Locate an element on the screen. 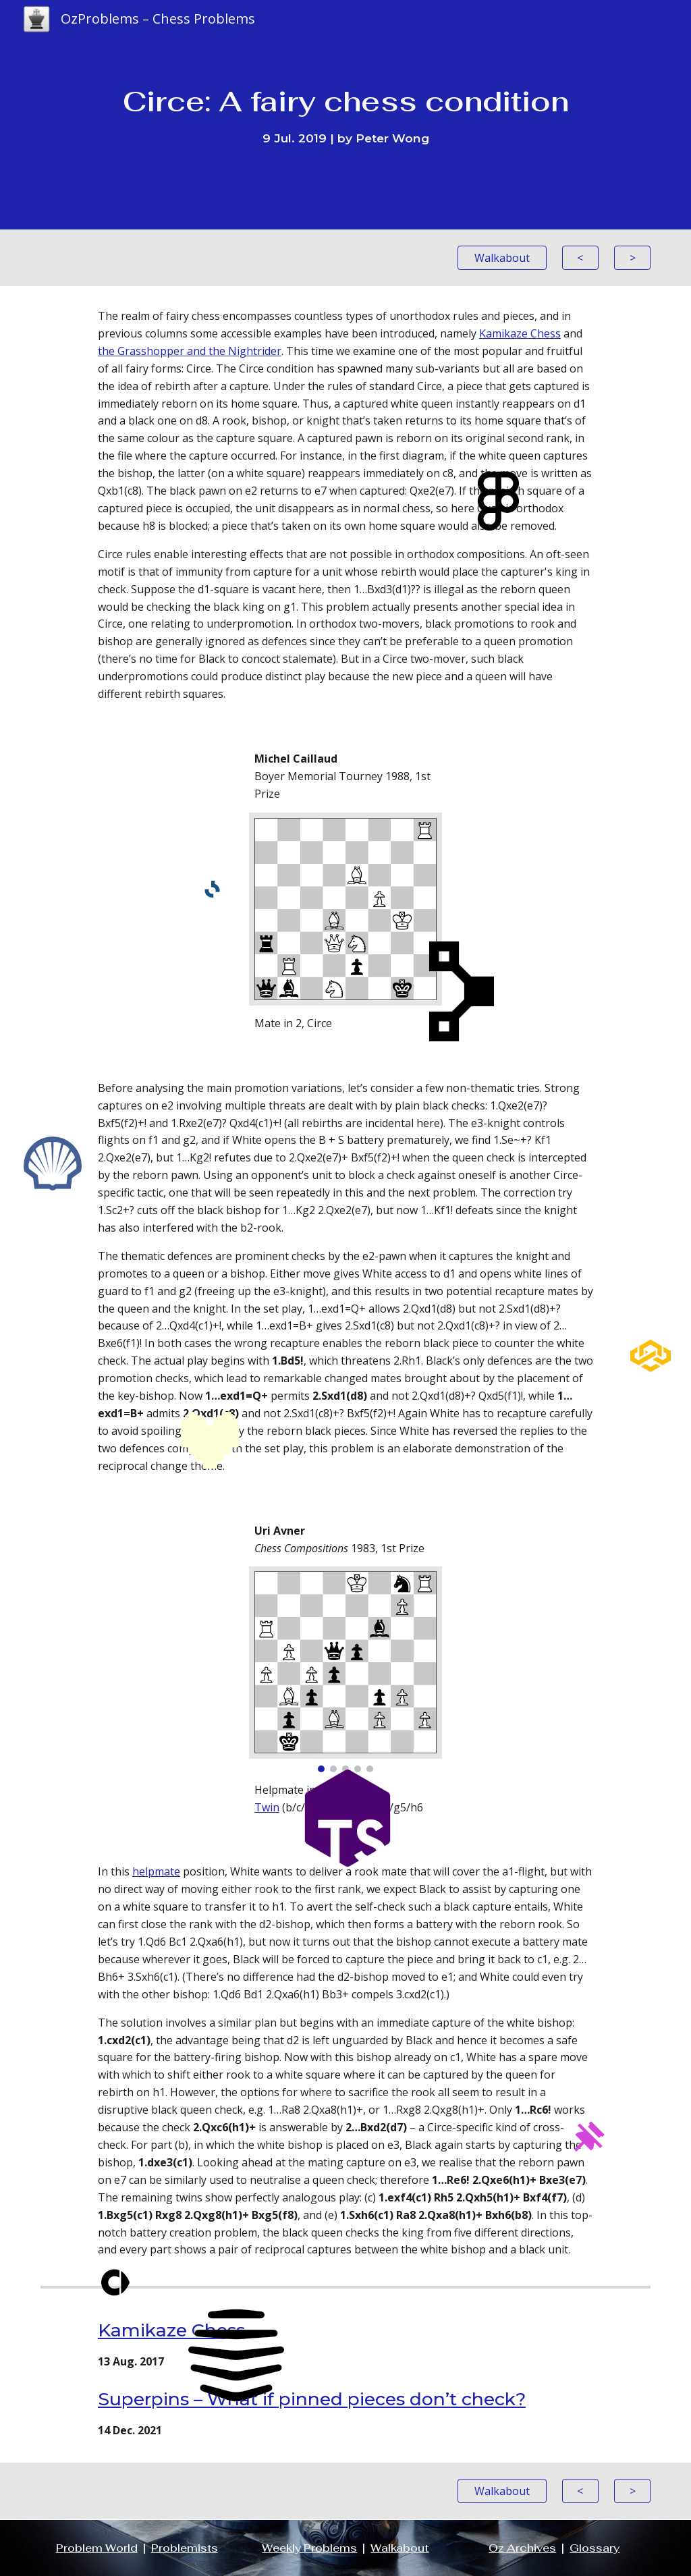 The image size is (691, 2576). open the Radio France app is located at coordinates (212, 889).